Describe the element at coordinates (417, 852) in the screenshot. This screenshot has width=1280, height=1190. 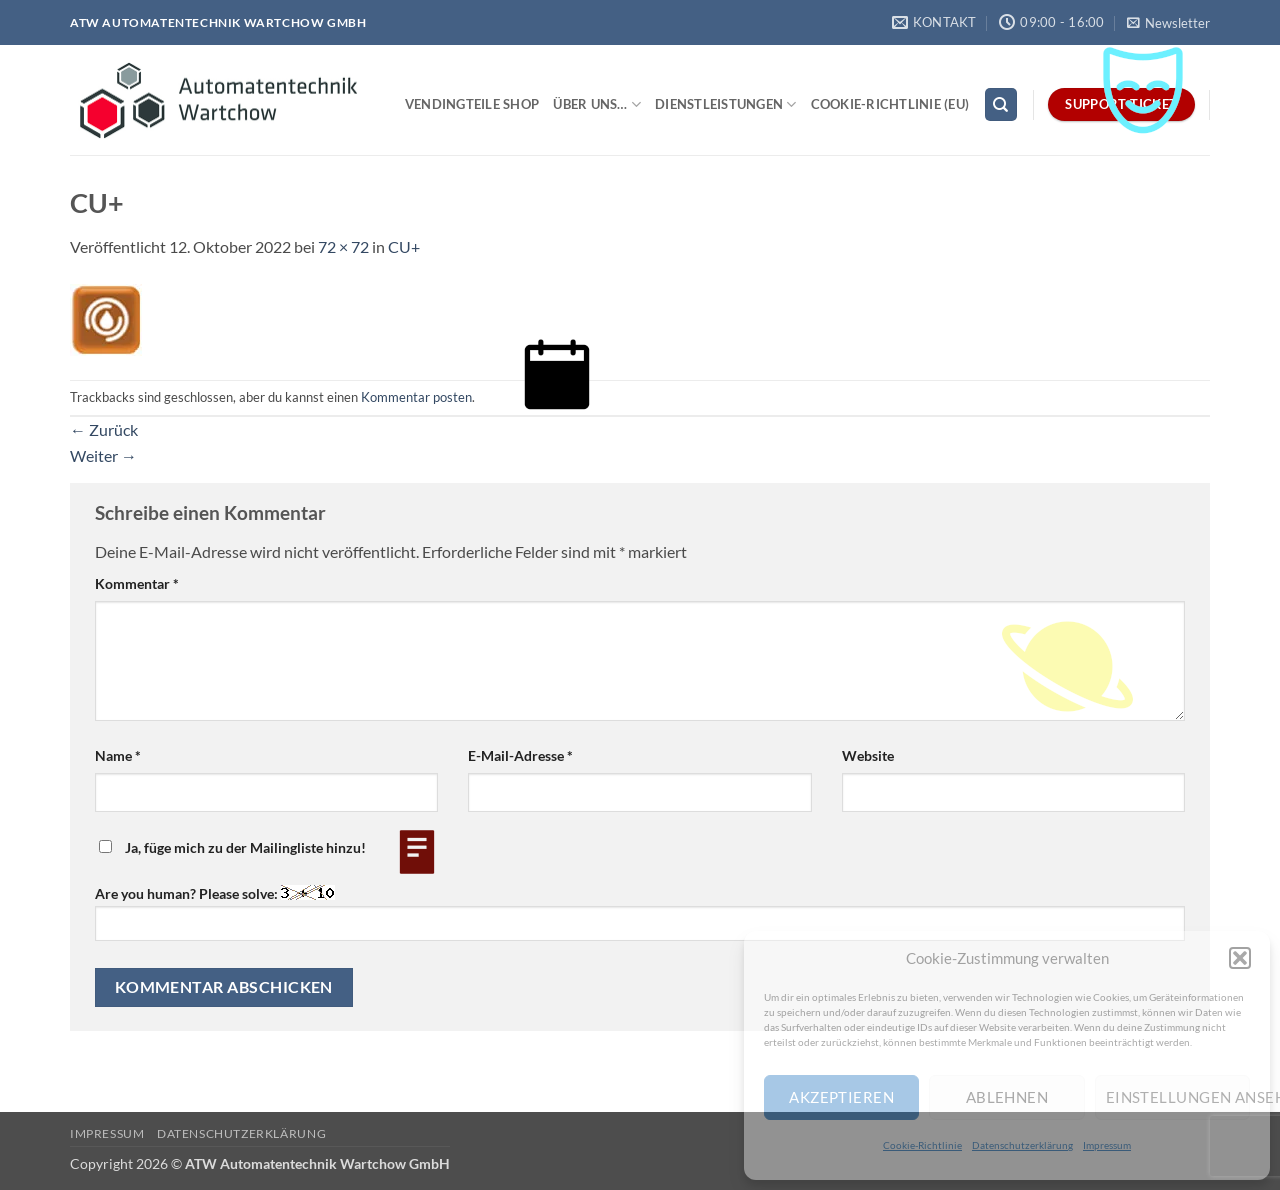
I see `open reader mode for distraction-free viewing` at that location.